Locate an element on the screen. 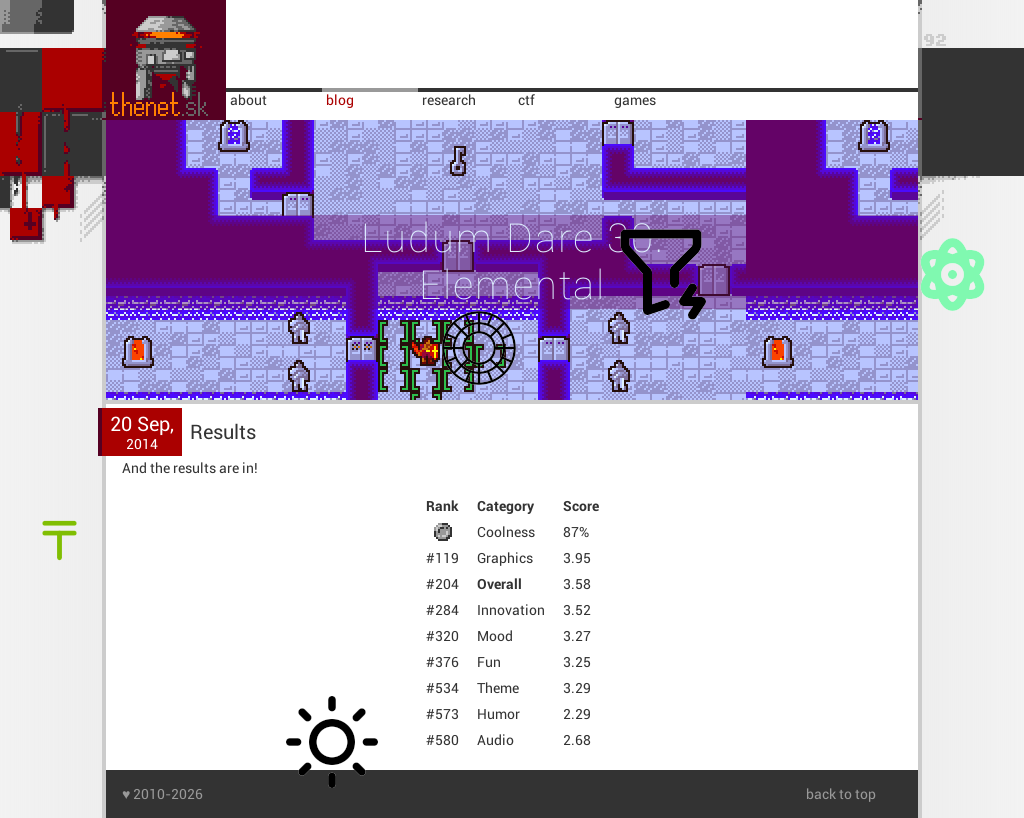  indicates kazakhstani tenge currency is located at coordinates (59, 540).